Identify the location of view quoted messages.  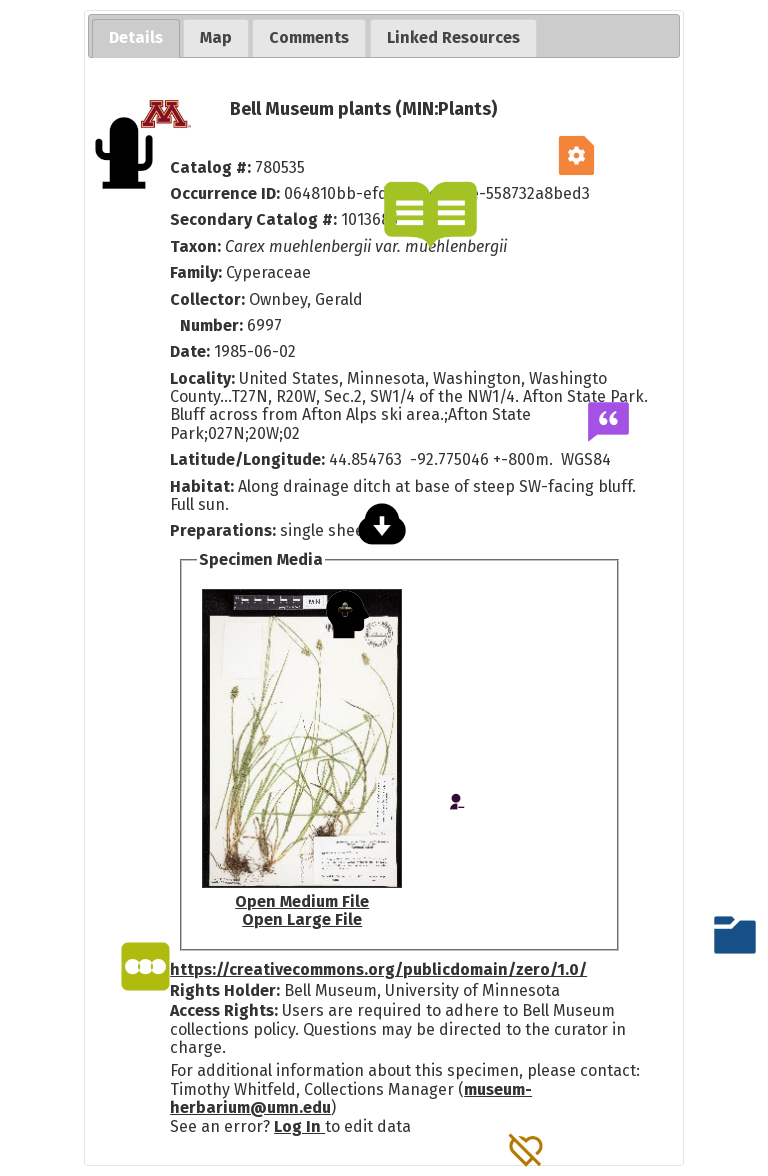
(608, 420).